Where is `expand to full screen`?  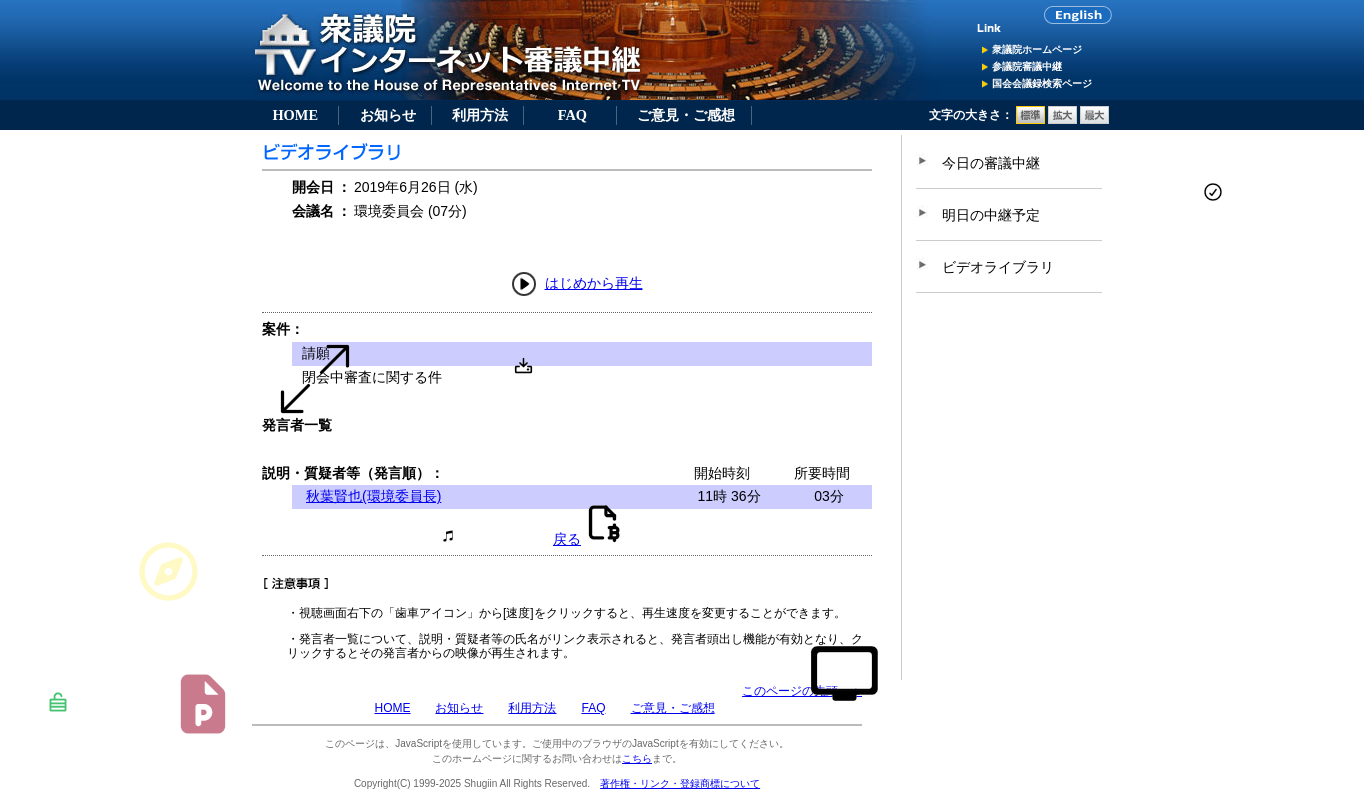 expand to full screen is located at coordinates (315, 379).